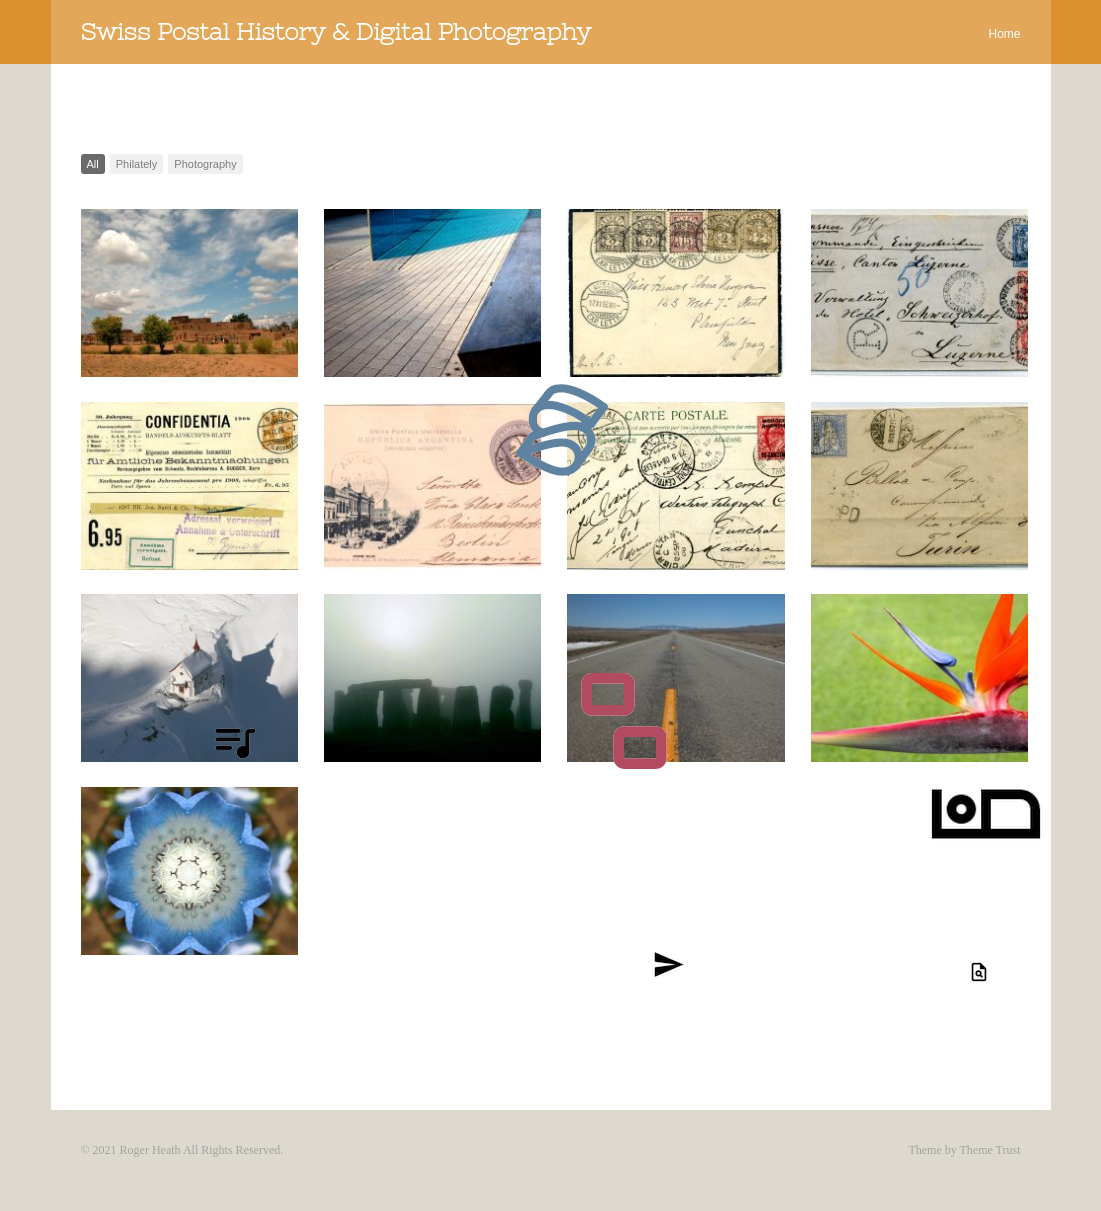 This screenshot has width=1101, height=1211. I want to click on link to SolidJS framework documentation, so click(562, 430).